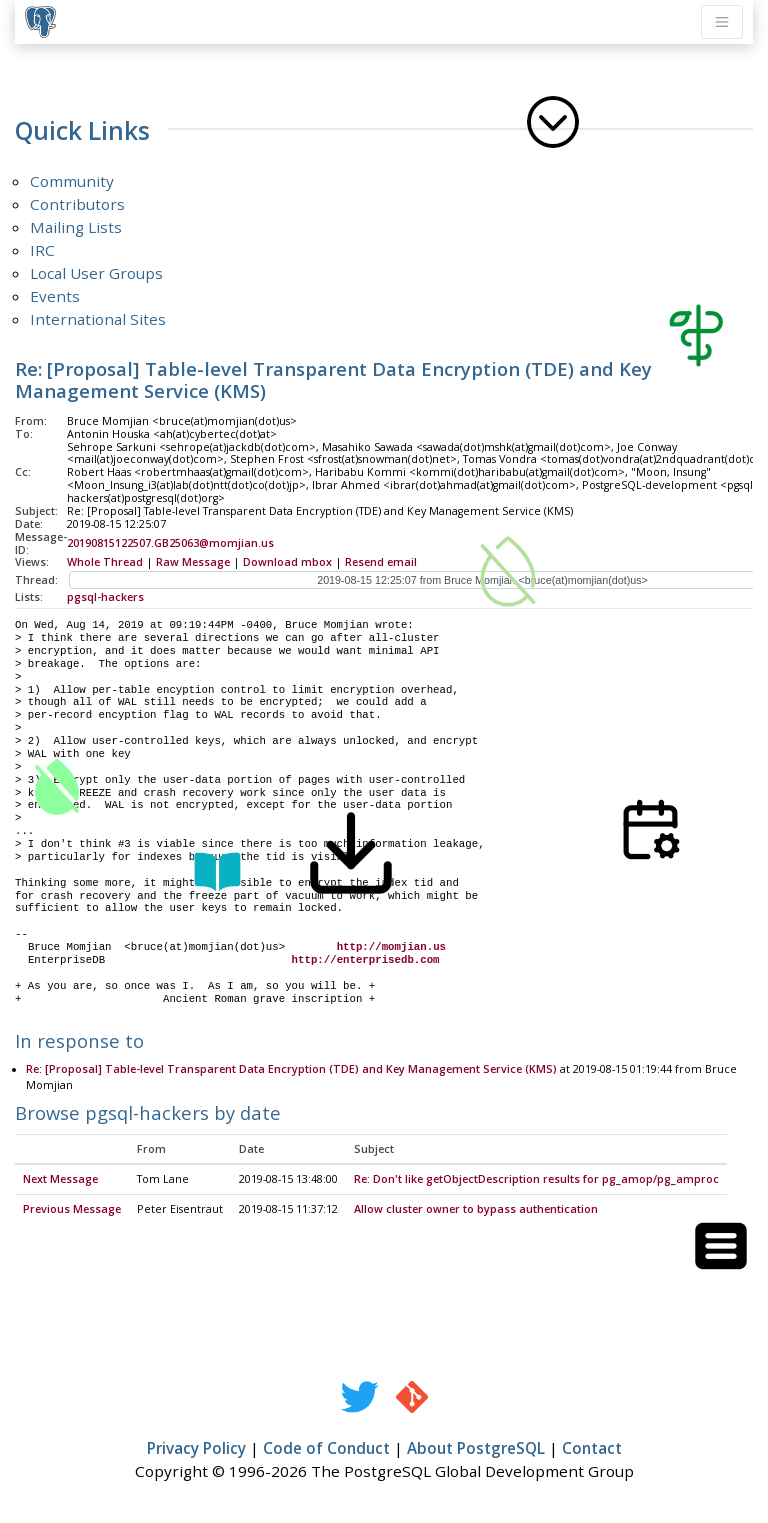 This screenshot has width=768, height=1523. Describe the element at coordinates (650, 829) in the screenshot. I see `access calendar settings` at that location.